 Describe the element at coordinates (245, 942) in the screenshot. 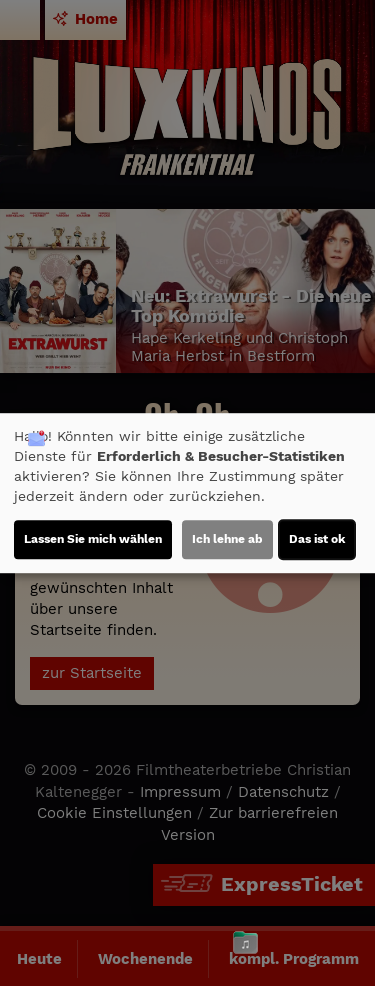

I see `open your music folder` at that location.